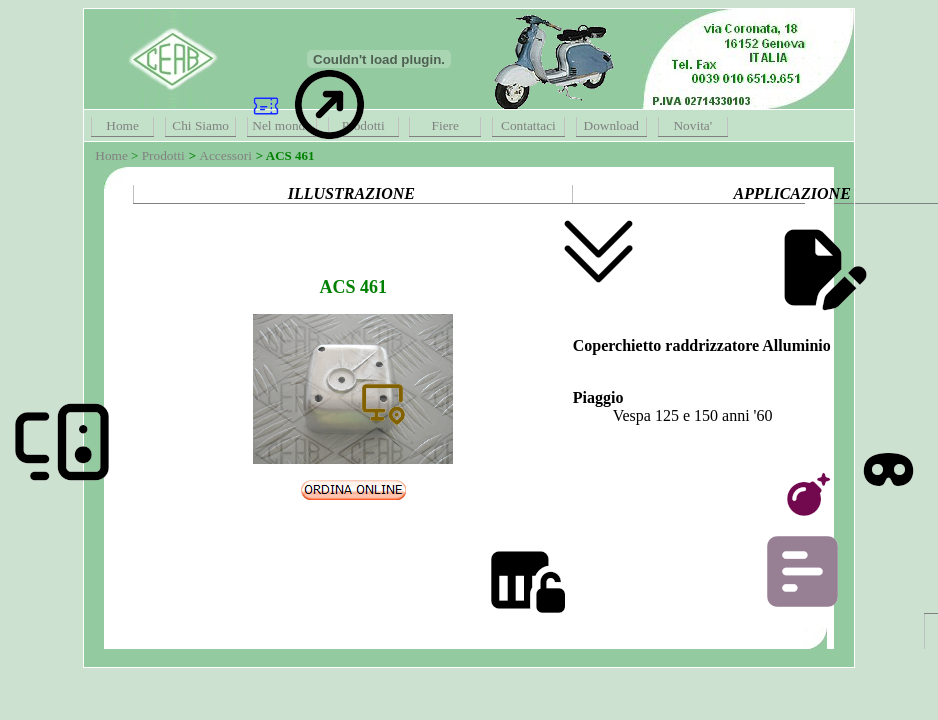  I want to click on pin this device to your workspace, so click(382, 402).